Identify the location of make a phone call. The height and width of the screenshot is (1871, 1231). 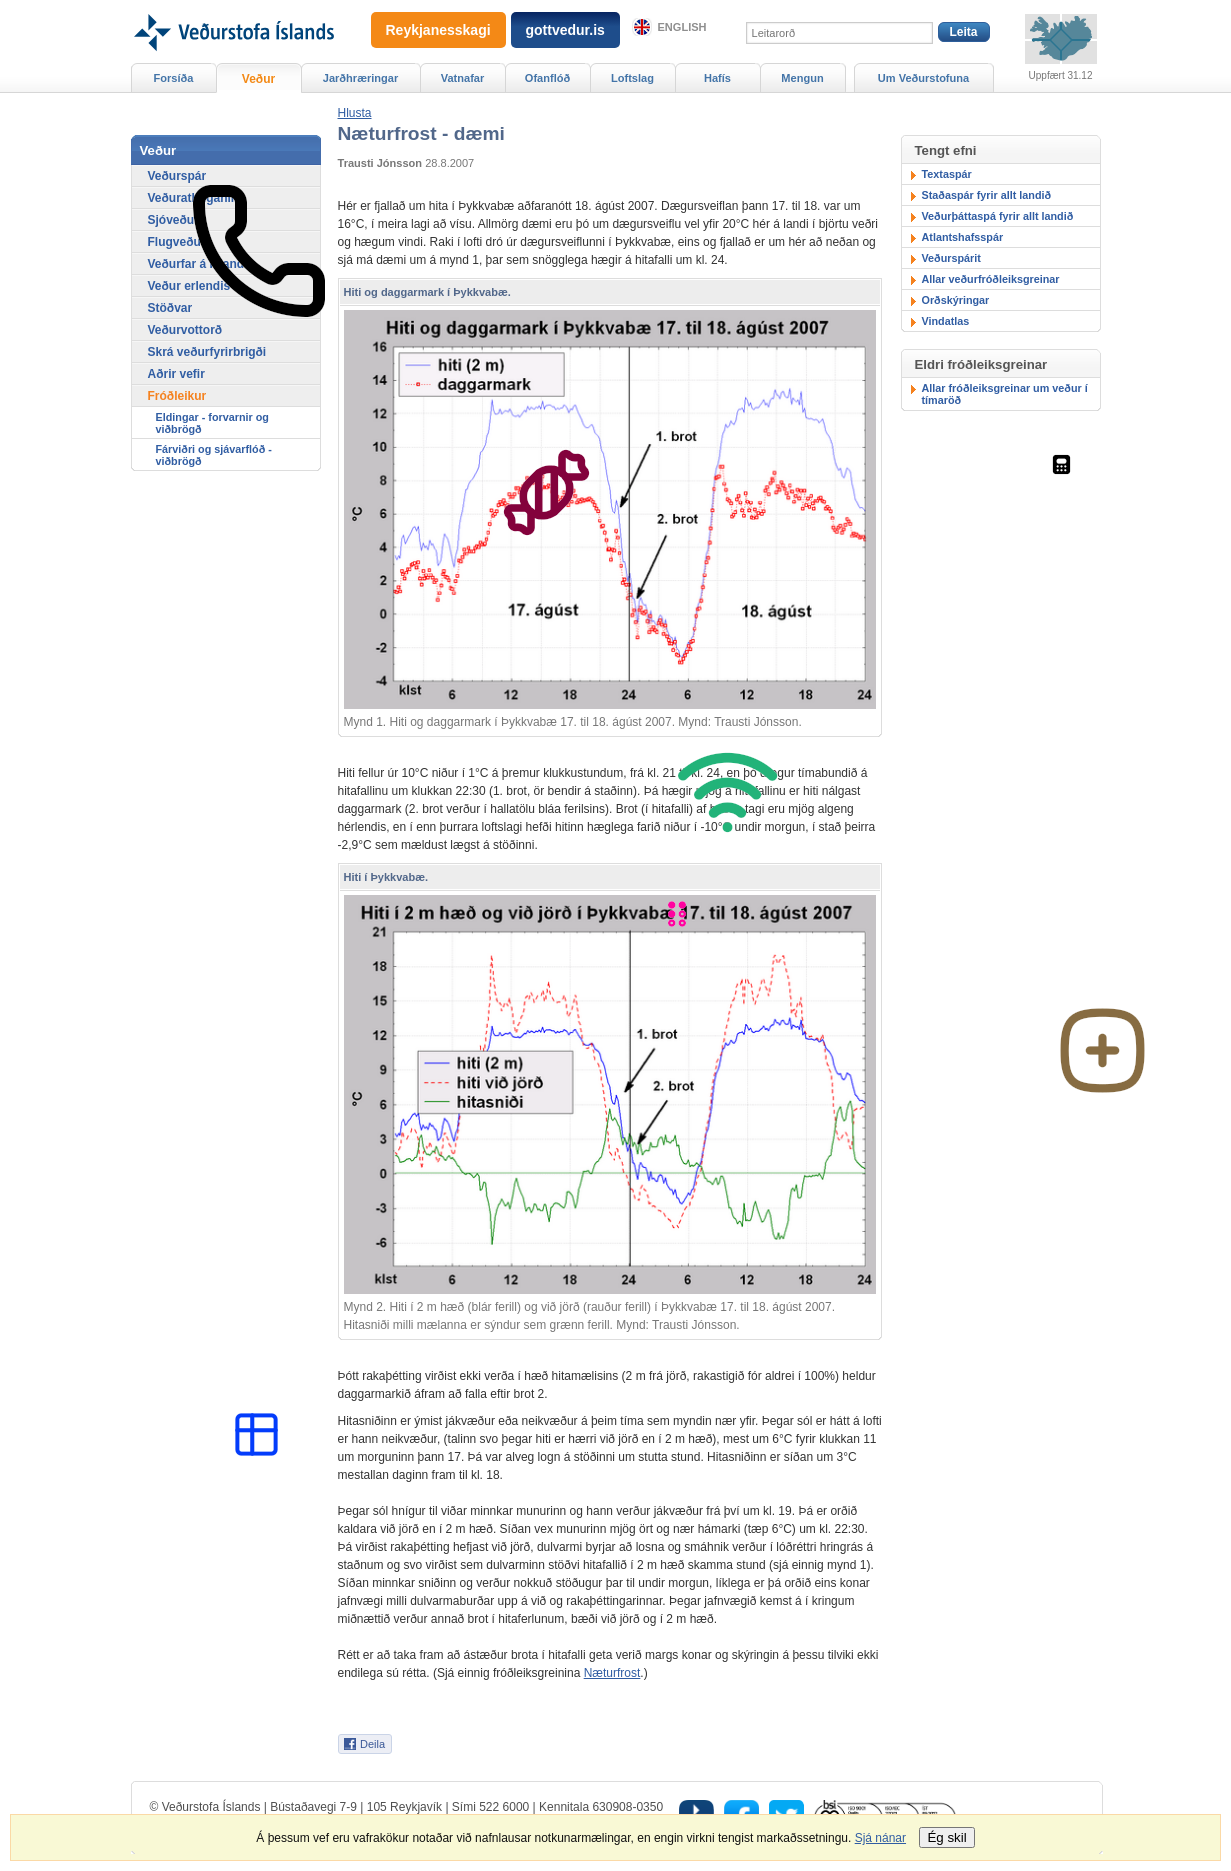
(259, 251).